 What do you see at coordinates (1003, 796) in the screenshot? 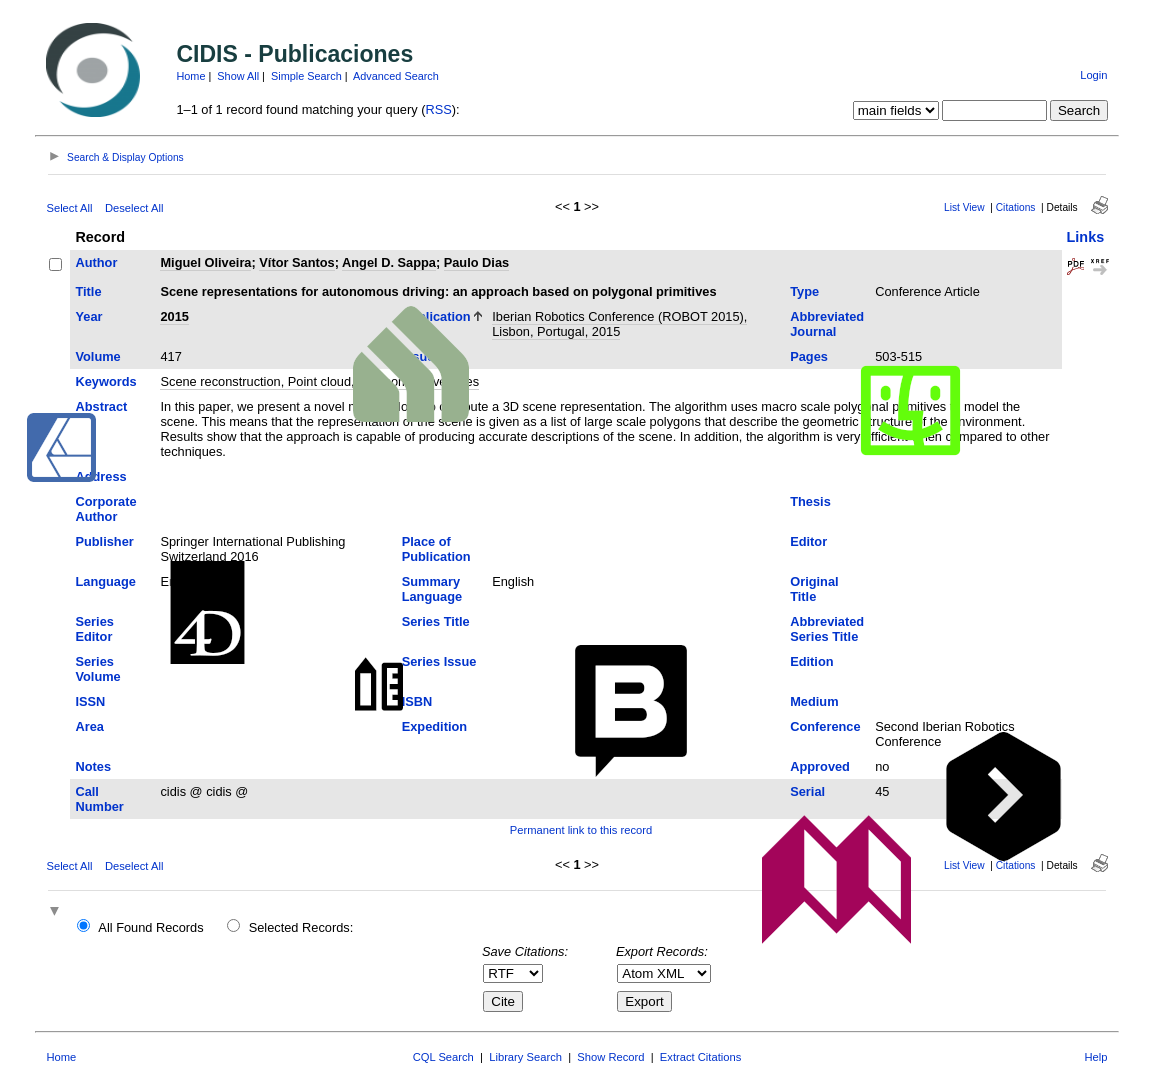
I see `buddy CI/CD platform logo` at bounding box center [1003, 796].